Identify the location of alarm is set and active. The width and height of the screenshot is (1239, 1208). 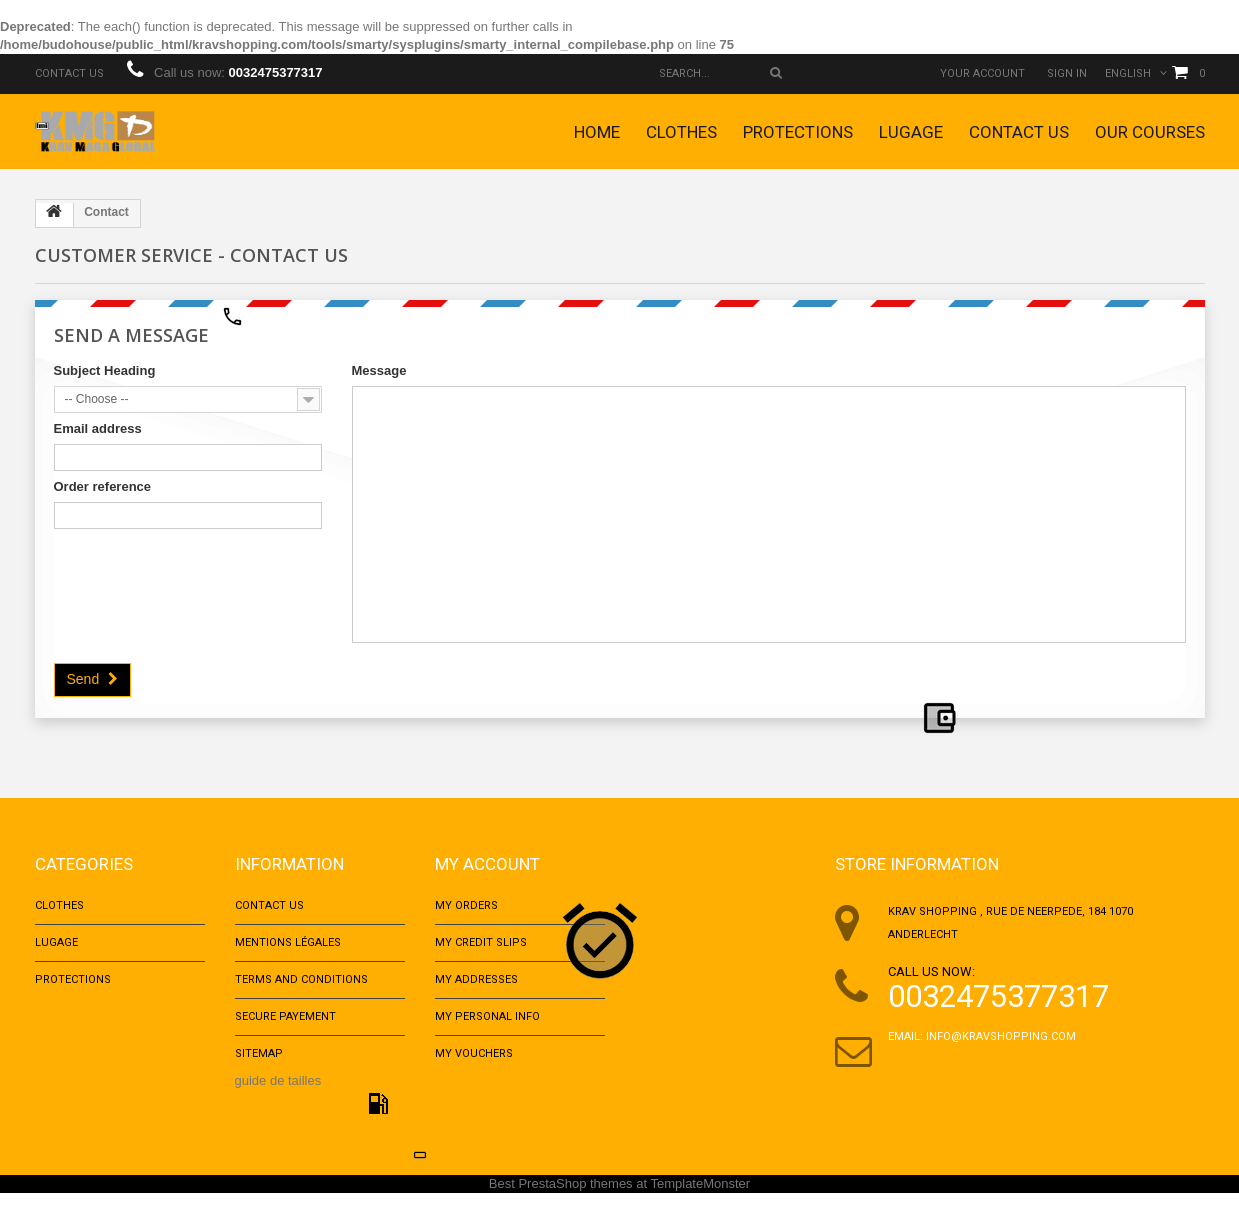
(600, 941).